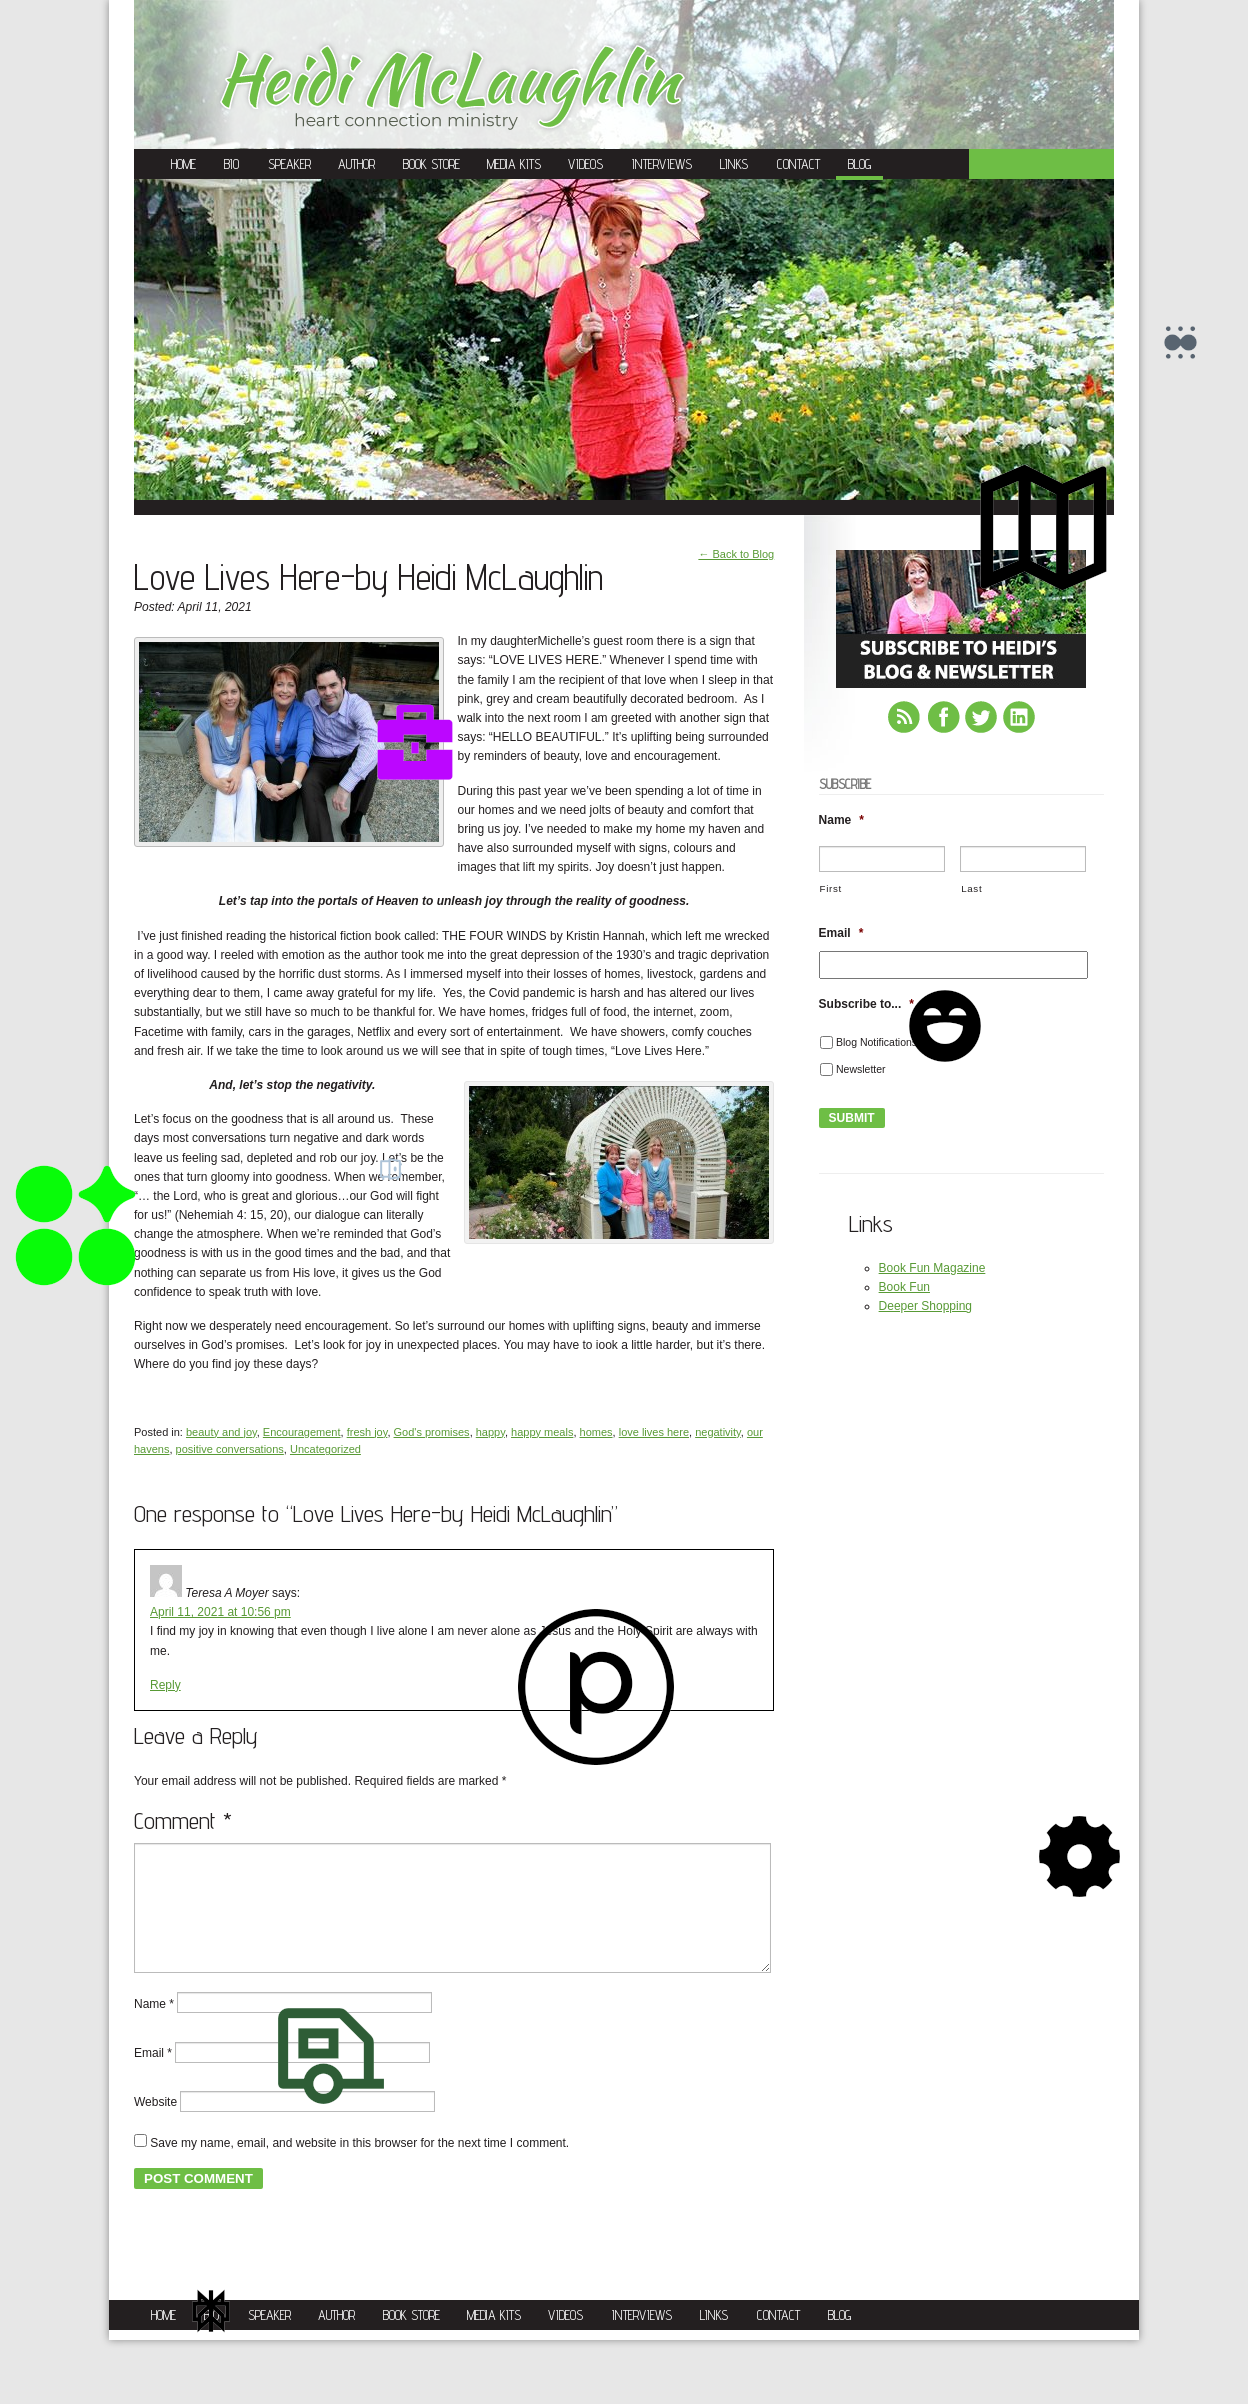 The image size is (1248, 2404). I want to click on access settings or preferences, so click(1079, 1856).